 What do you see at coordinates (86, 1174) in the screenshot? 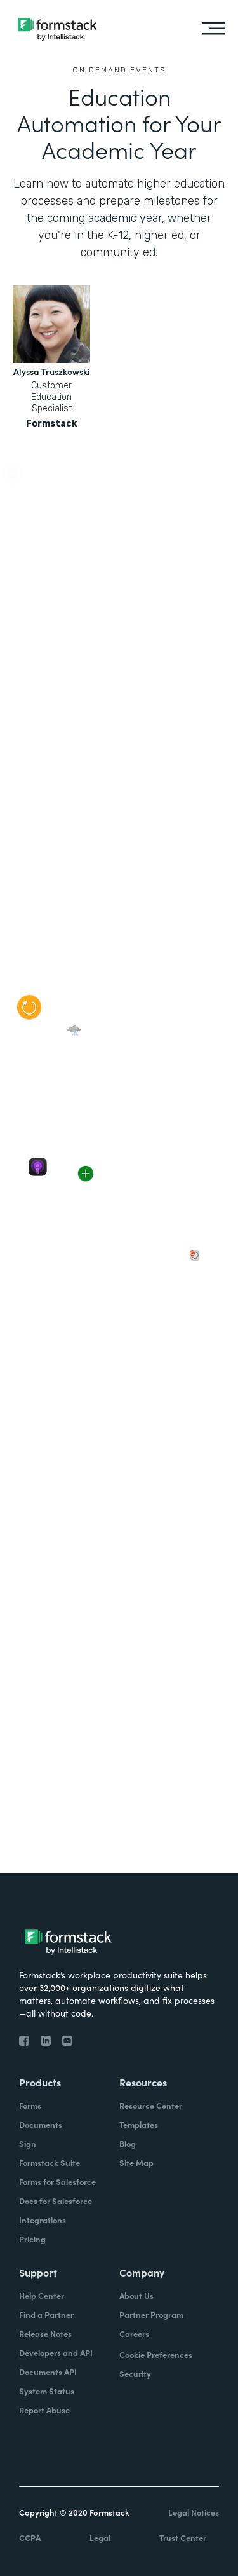
I see `add a new item to a list` at bounding box center [86, 1174].